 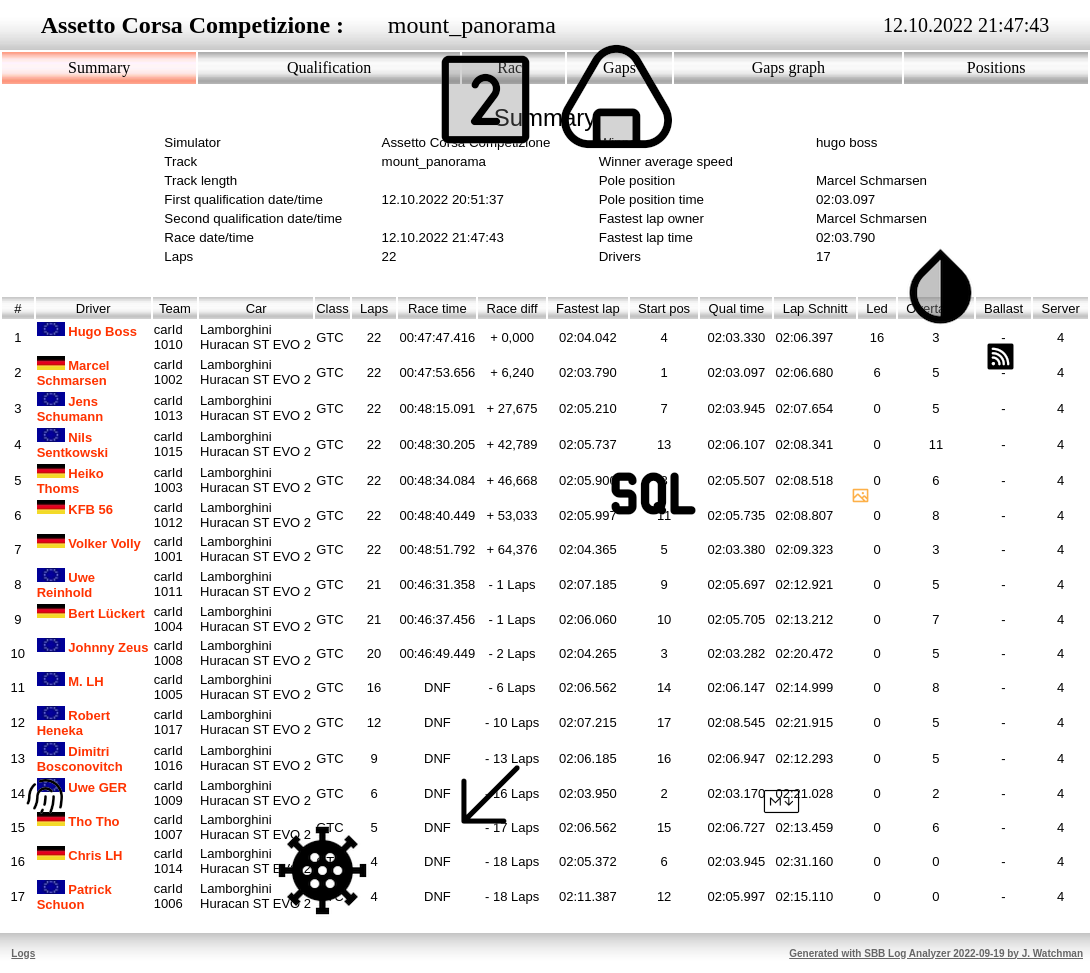 I want to click on subscribe to RSS feed, so click(x=1000, y=356).